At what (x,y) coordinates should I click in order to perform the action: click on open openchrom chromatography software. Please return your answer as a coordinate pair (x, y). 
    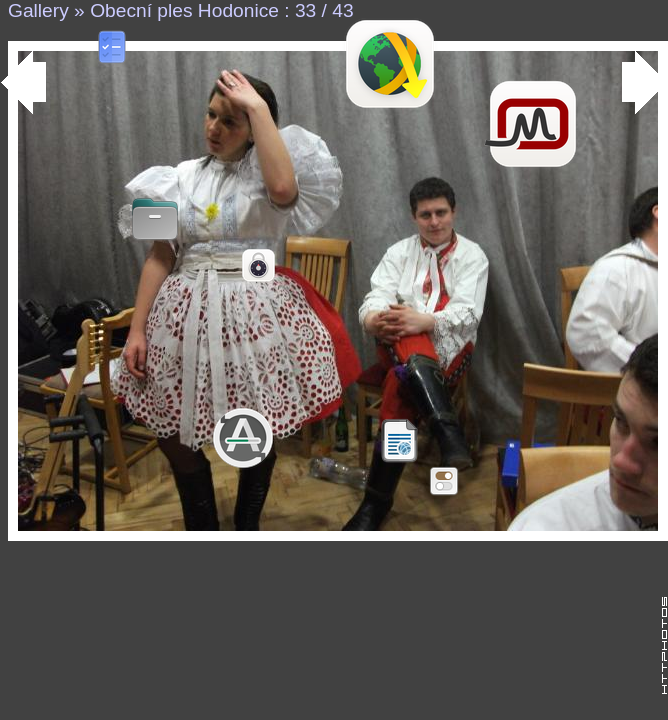
    Looking at the image, I should click on (533, 124).